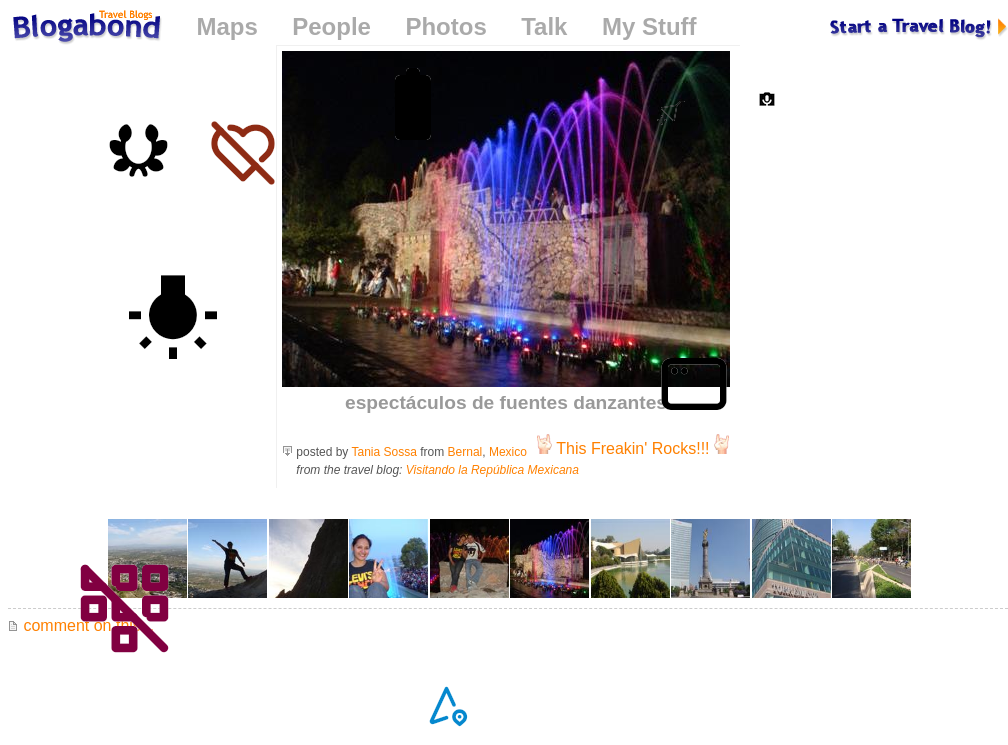 This screenshot has height=745, width=1008. I want to click on adjust incandescent light settings, so click(173, 315).